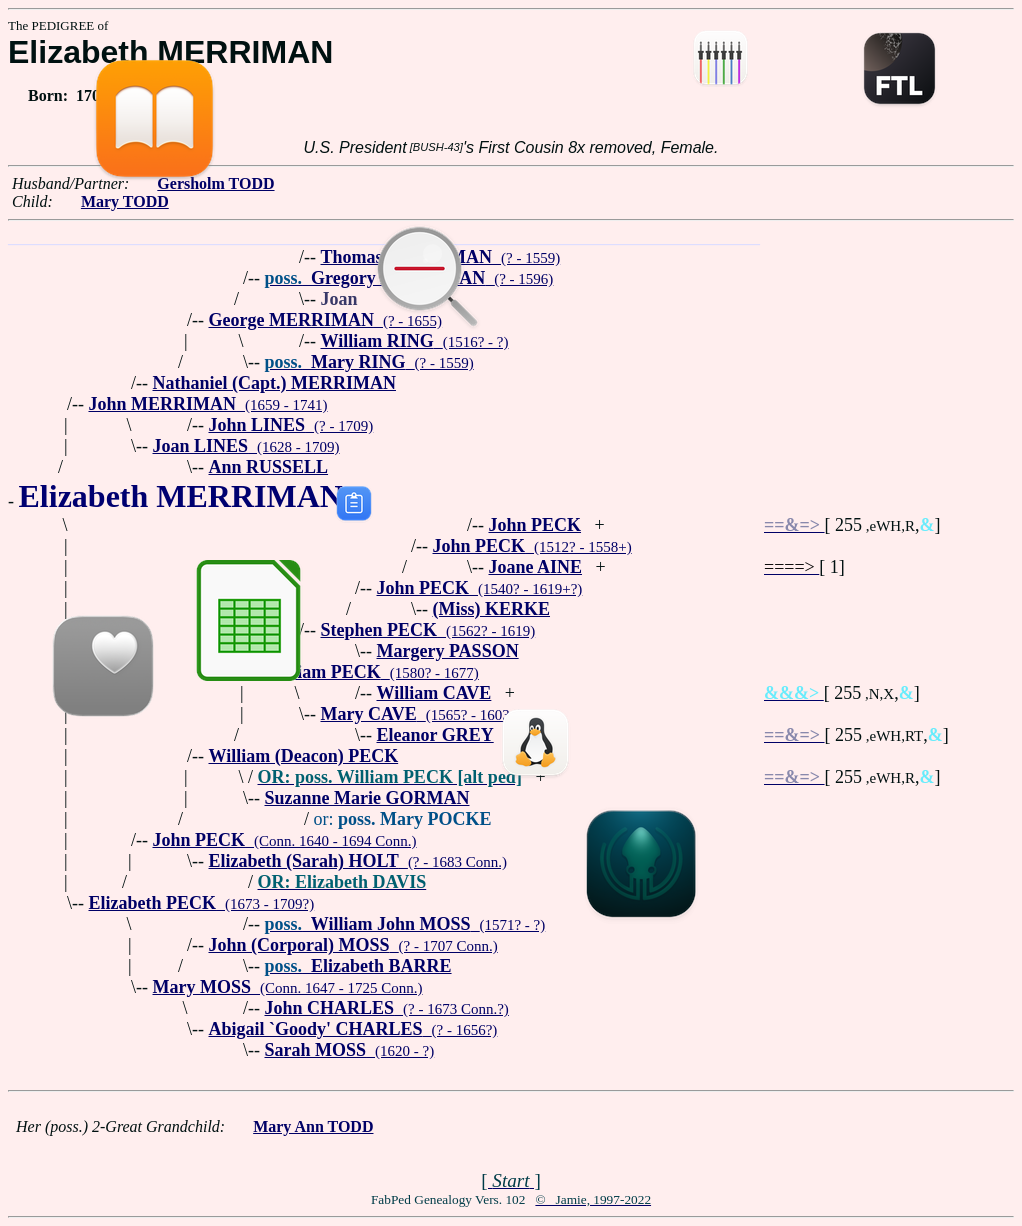 The image size is (1022, 1226). What do you see at coordinates (720, 57) in the screenshot?
I see `open pulseview signal analysis application` at bounding box center [720, 57].